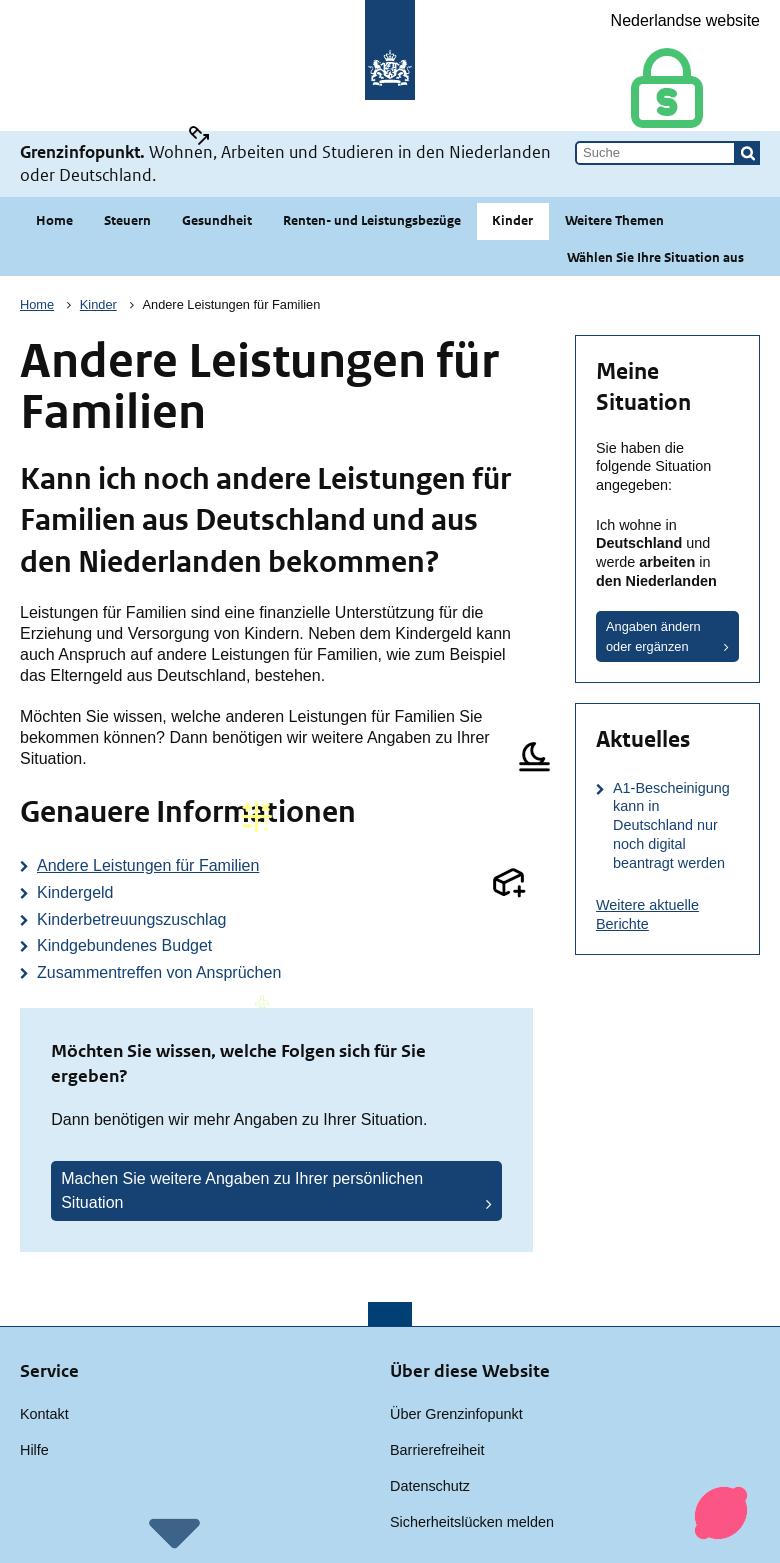 The image size is (780, 1563). What do you see at coordinates (721, 1513) in the screenshot?
I see `indicates citrus or lemon flavor` at bounding box center [721, 1513].